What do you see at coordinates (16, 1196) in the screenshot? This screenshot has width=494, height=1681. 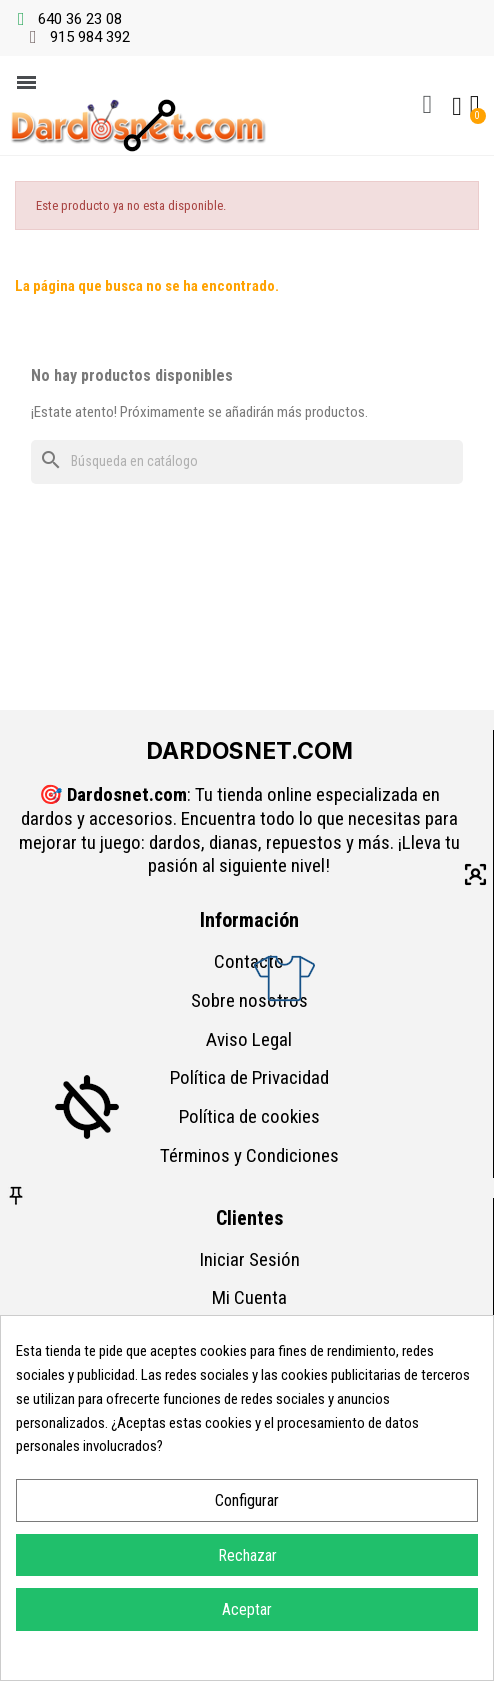 I see `pin an item to keep it visible` at bounding box center [16, 1196].